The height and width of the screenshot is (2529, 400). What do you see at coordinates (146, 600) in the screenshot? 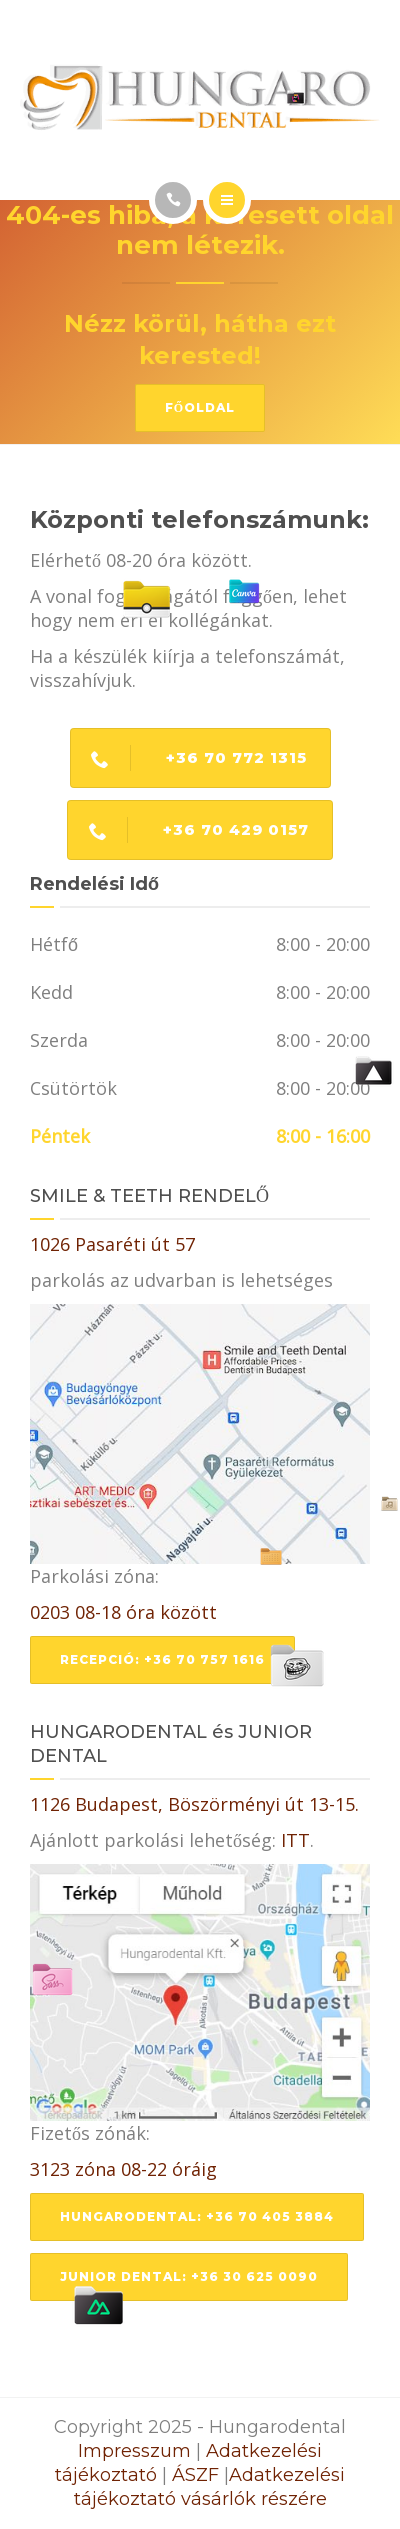
I see `open folder containing Pokémon-related files` at bounding box center [146, 600].